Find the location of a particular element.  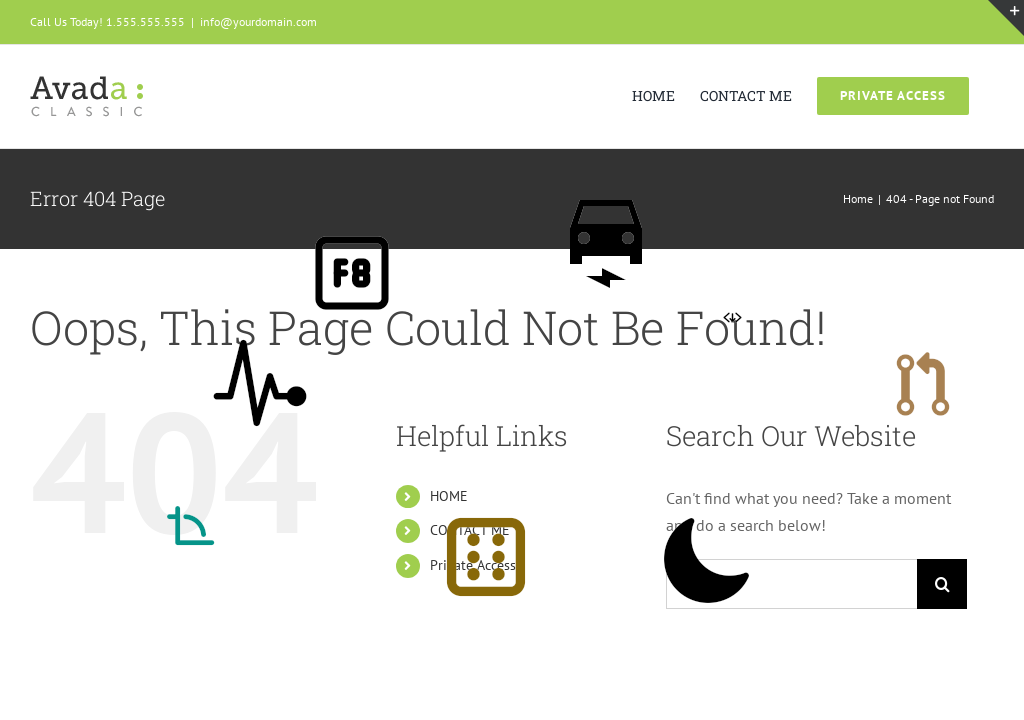

download source code or script files is located at coordinates (732, 317).